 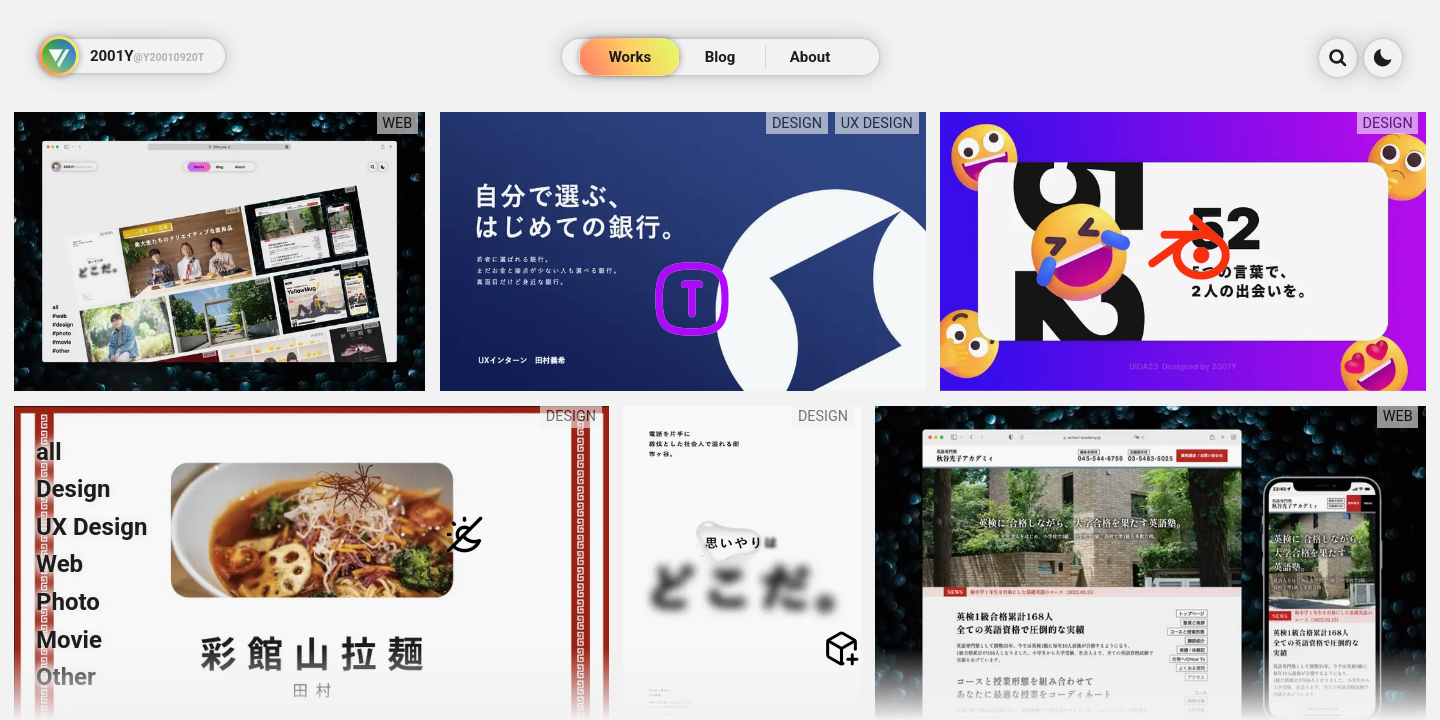 I want to click on add a new 3D object or model, so click(x=841, y=648).